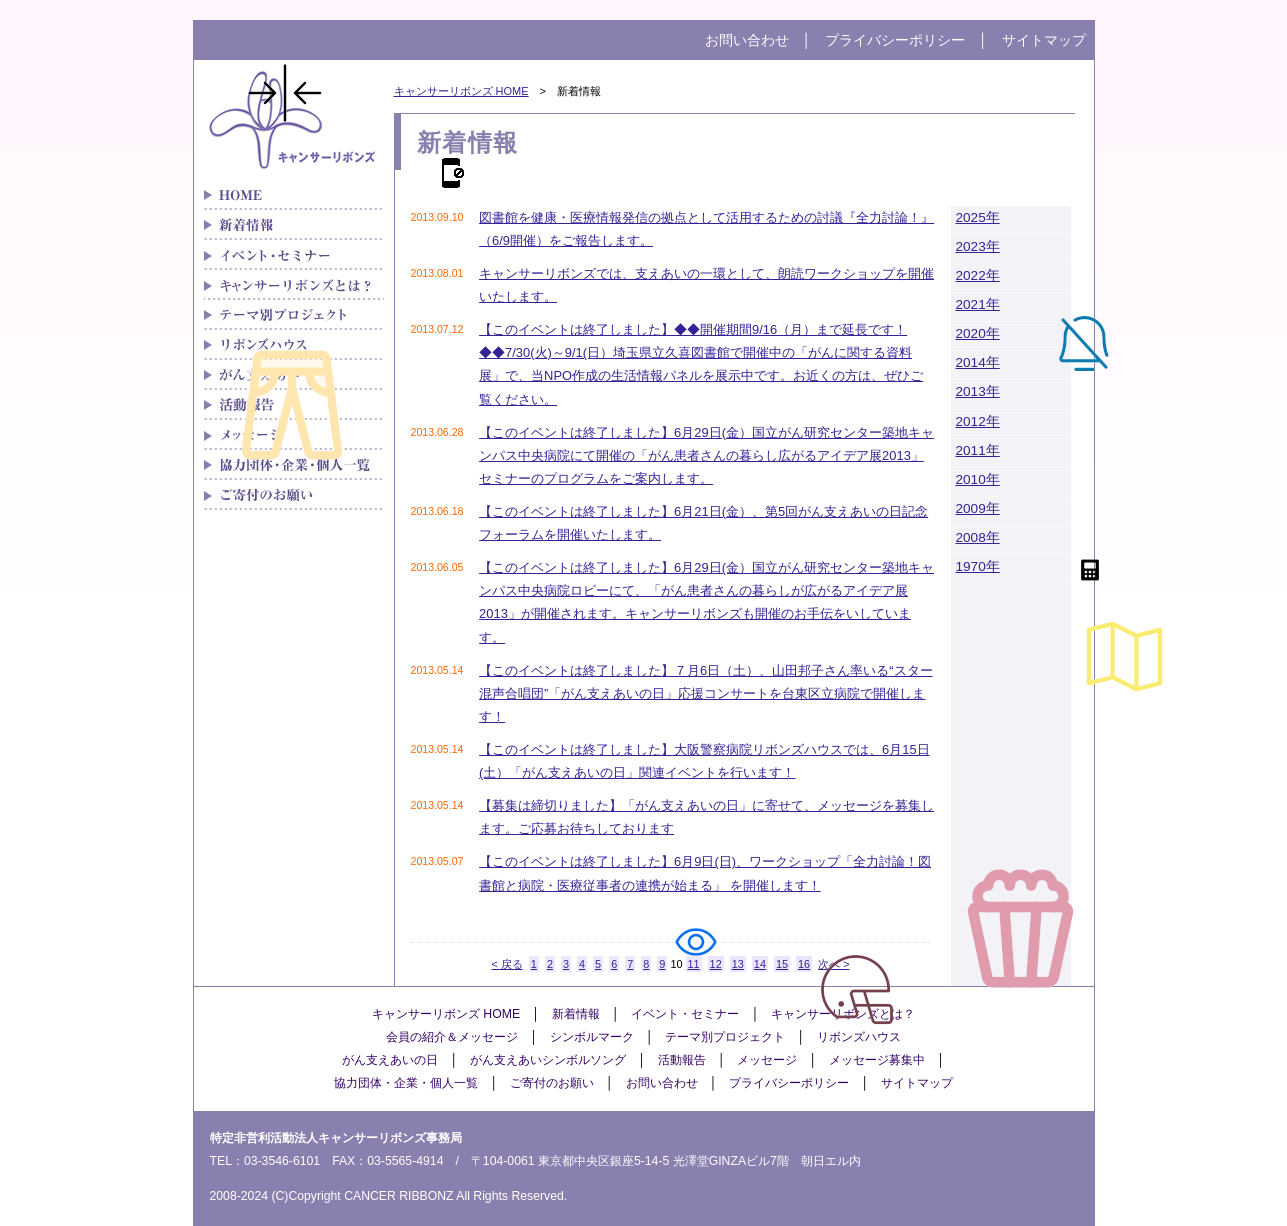 The height and width of the screenshot is (1226, 1287). What do you see at coordinates (696, 942) in the screenshot?
I see `view or preview content` at bounding box center [696, 942].